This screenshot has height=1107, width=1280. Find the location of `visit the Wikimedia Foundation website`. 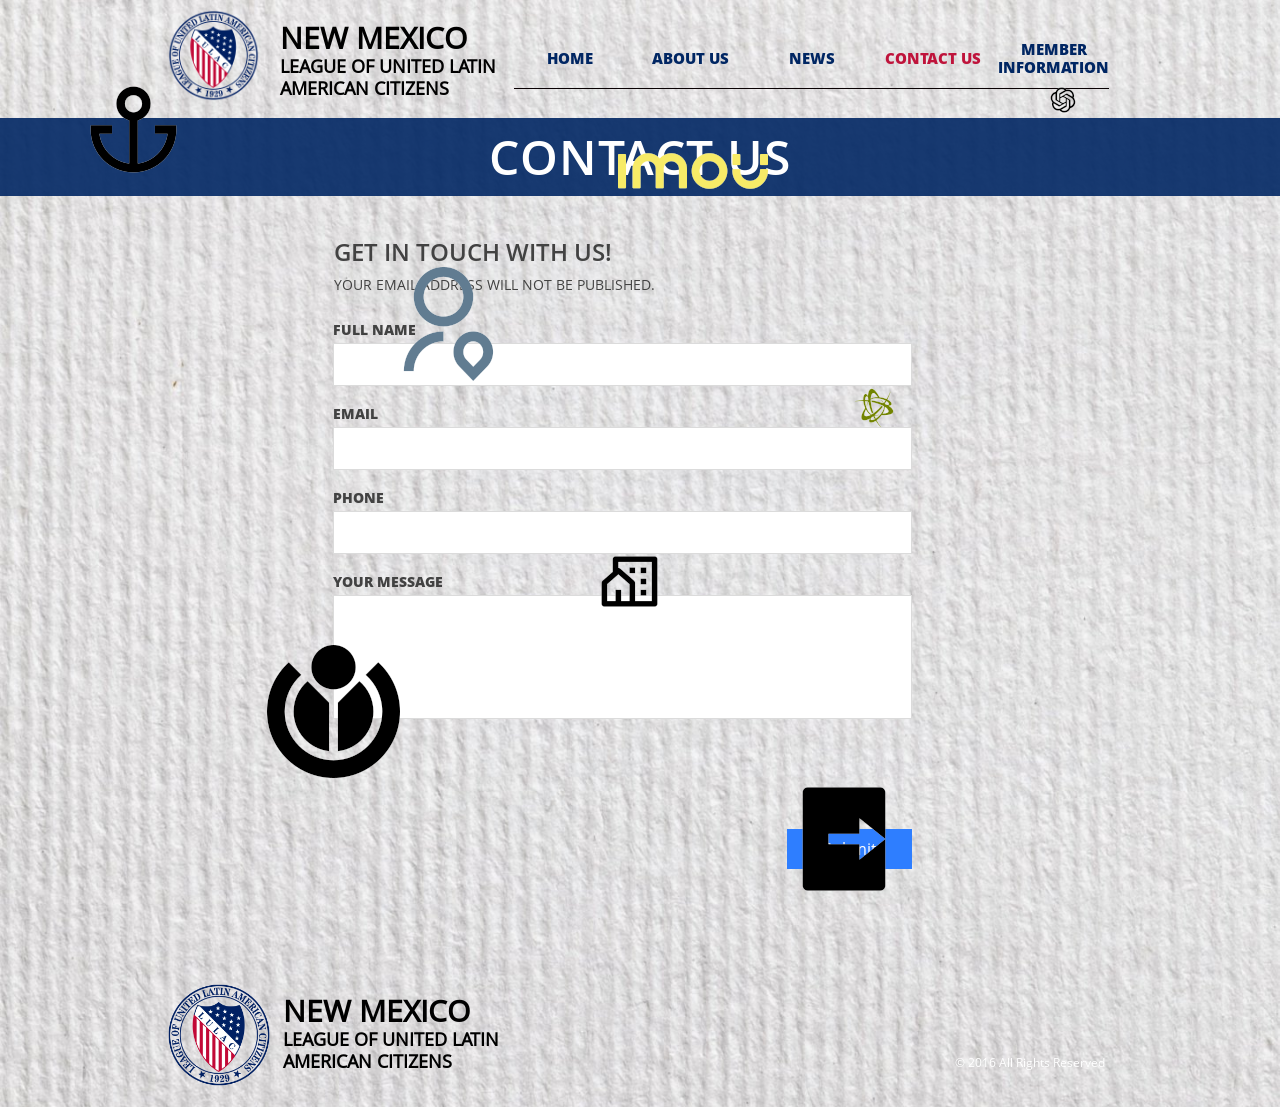

visit the Wikimedia Foundation website is located at coordinates (333, 711).